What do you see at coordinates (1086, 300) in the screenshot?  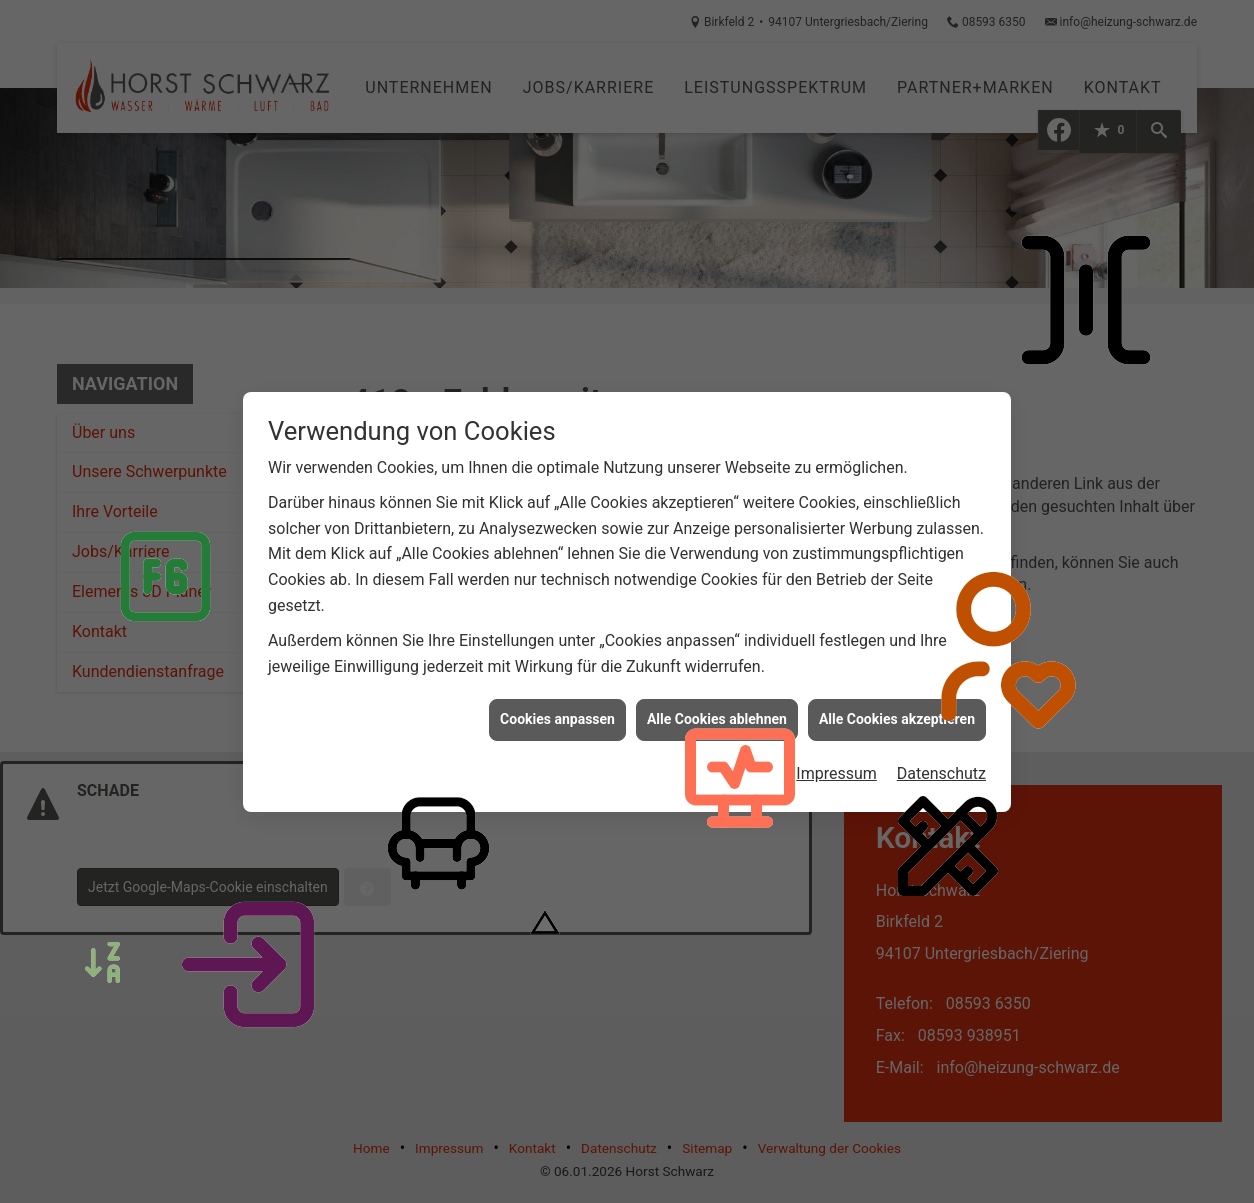 I see `adjust horizontal spacing between elements` at bounding box center [1086, 300].